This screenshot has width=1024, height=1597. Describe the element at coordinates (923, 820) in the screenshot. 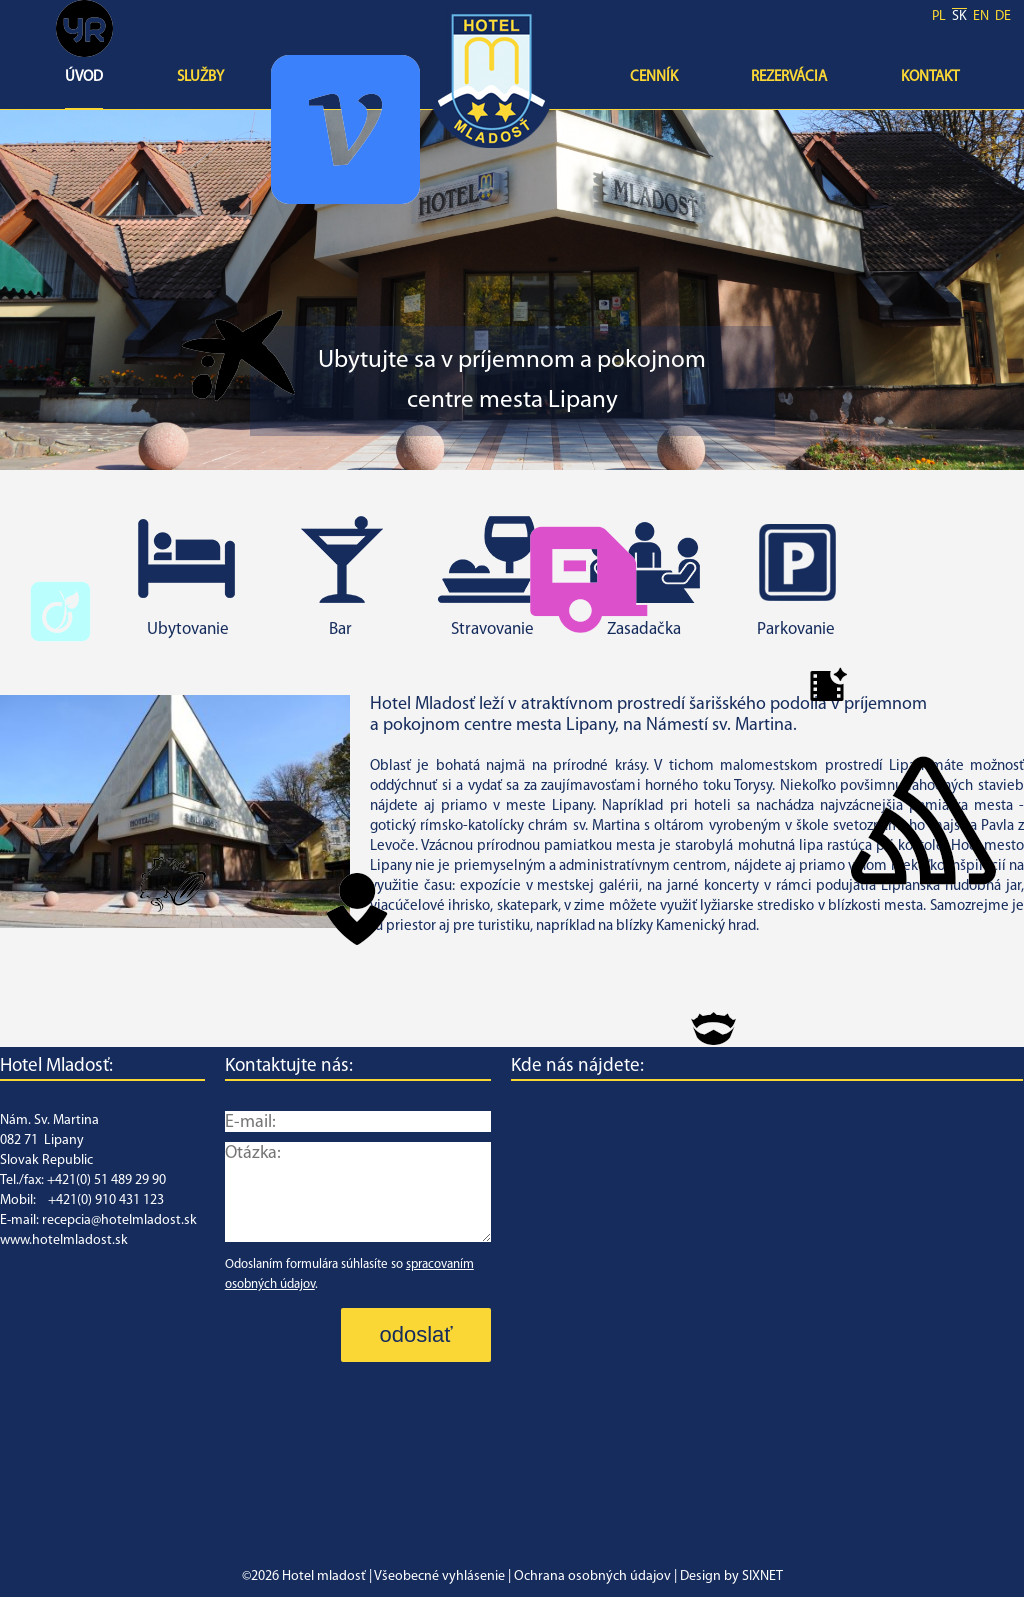

I see `link to Sentry error monitoring service` at that location.